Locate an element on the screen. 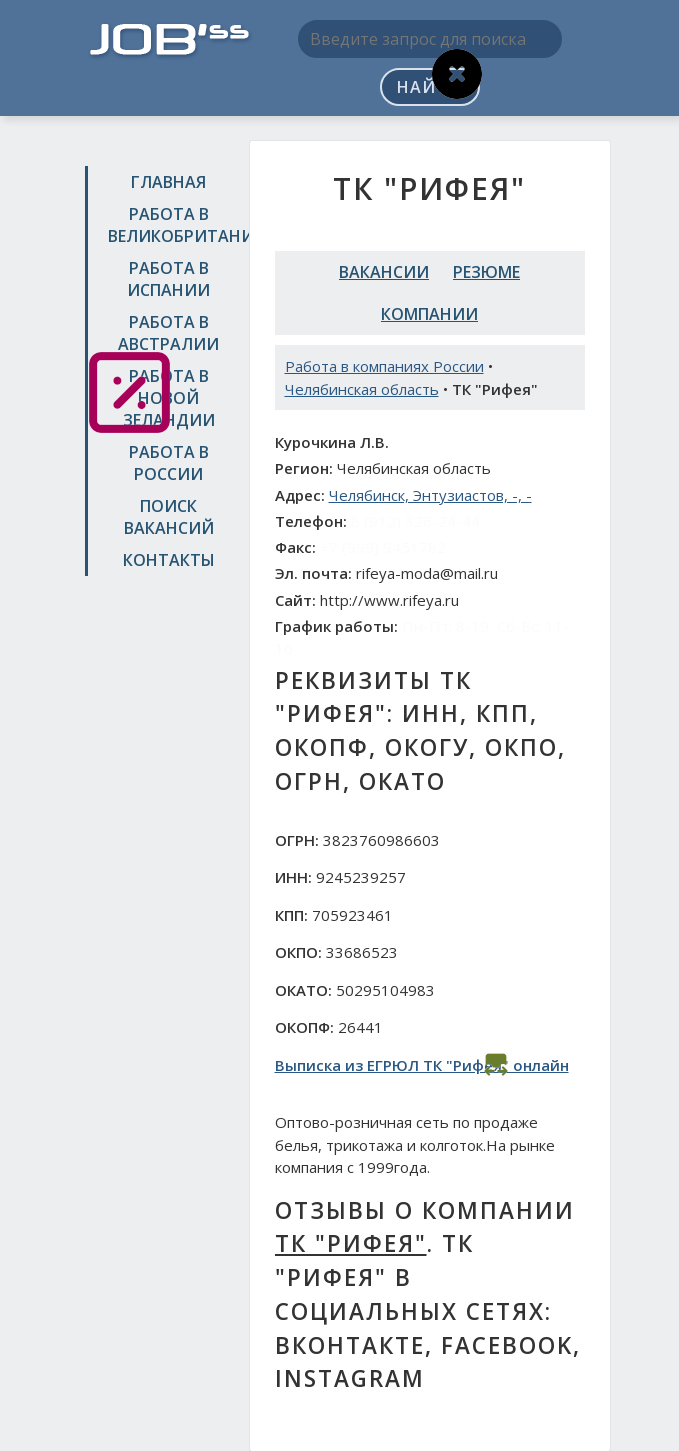  view discount or percentage-based pricing is located at coordinates (129, 392).